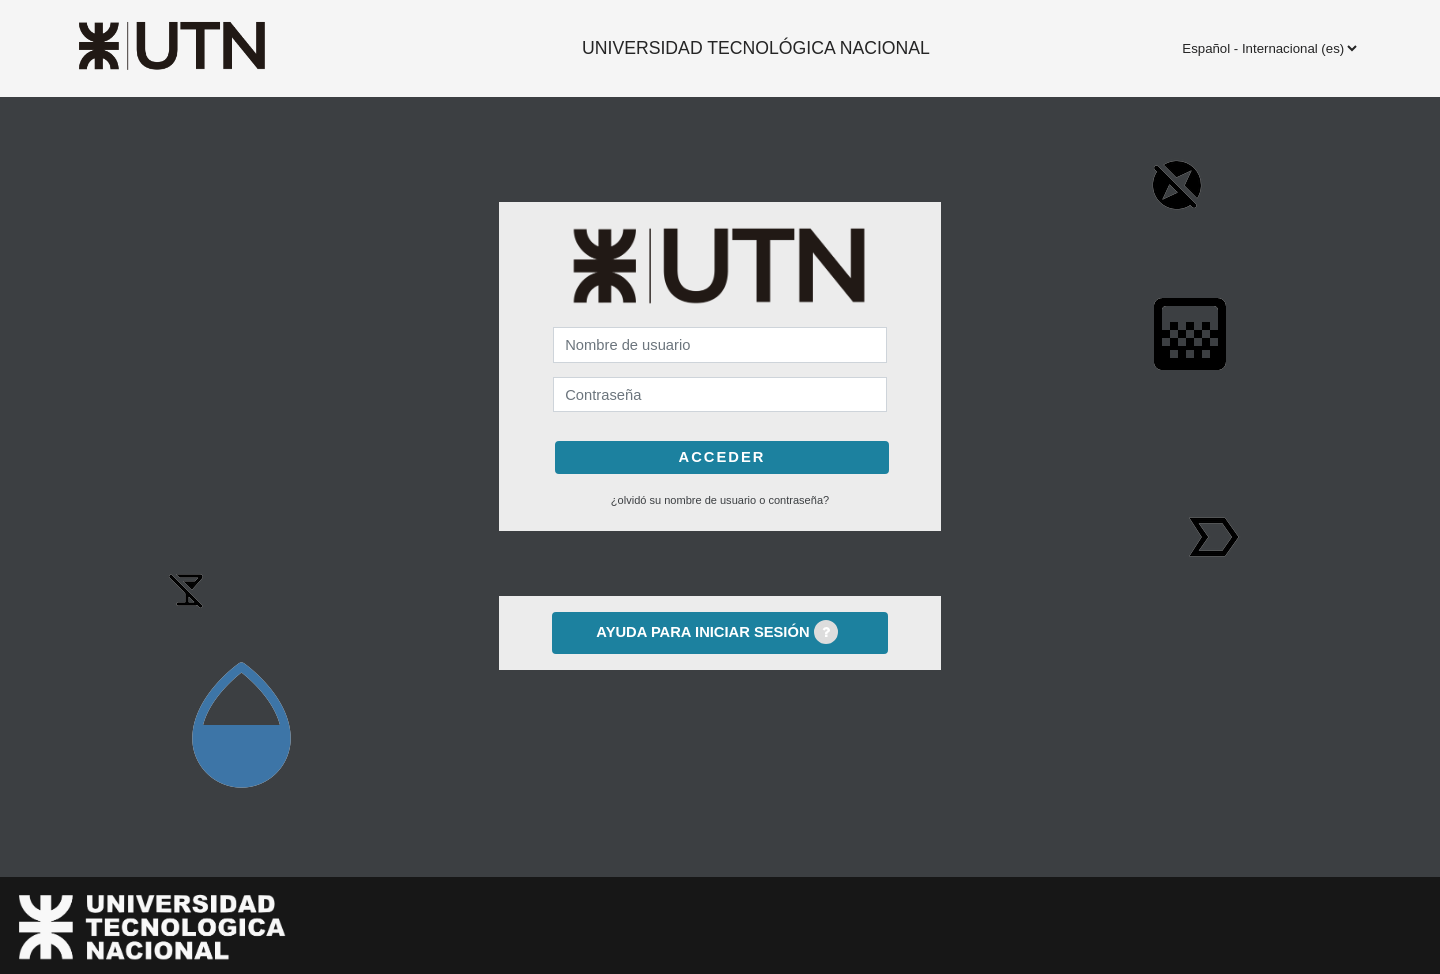  I want to click on indicates an alcohol-free zone or no drinks allowed, so click(187, 590).